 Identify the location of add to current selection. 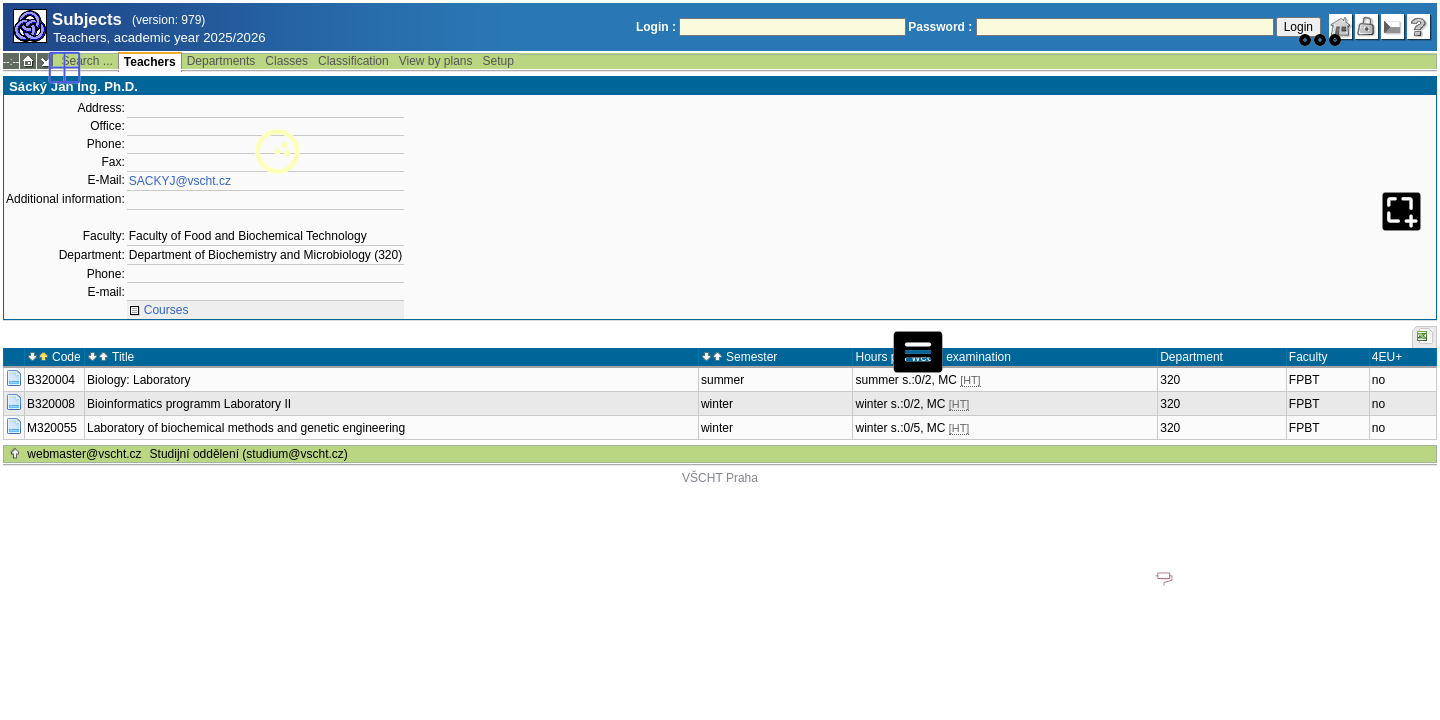
(1401, 211).